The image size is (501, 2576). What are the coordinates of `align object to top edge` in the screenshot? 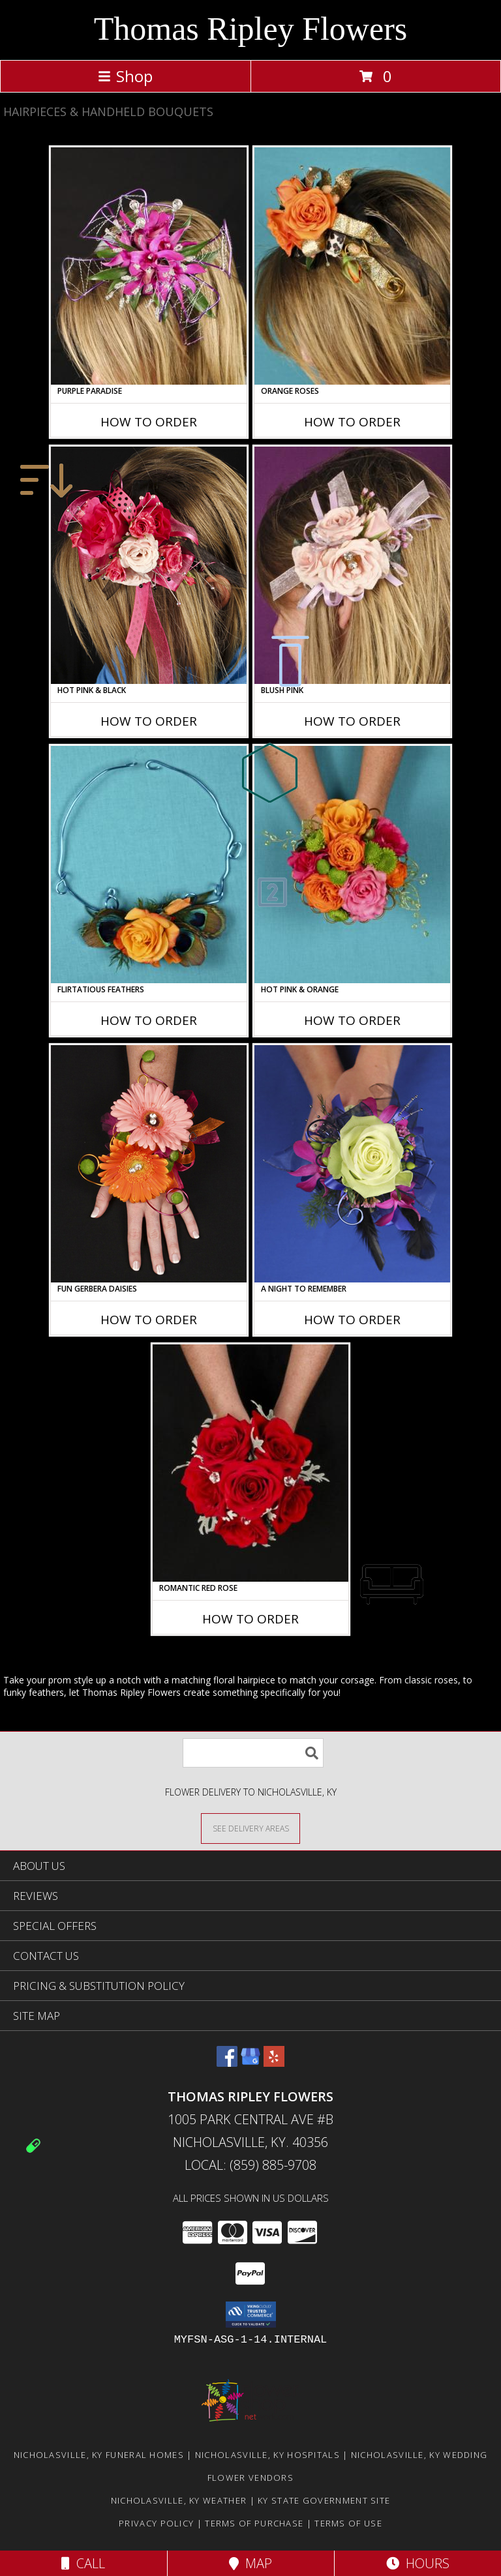 It's located at (290, 660).